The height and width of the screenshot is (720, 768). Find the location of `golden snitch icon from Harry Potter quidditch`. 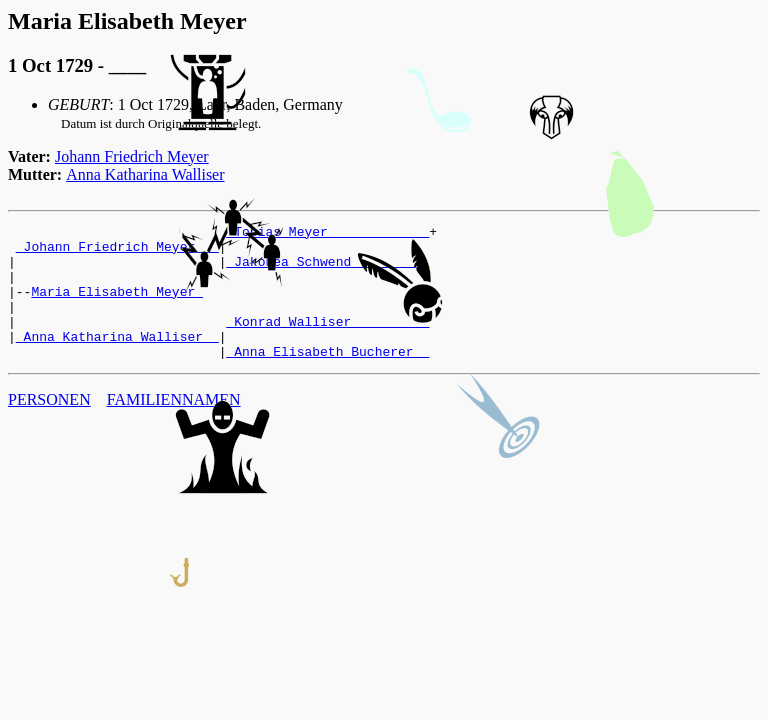

golden snitch icon from Harry Potter quidditch is located at coordinates (400, 281).